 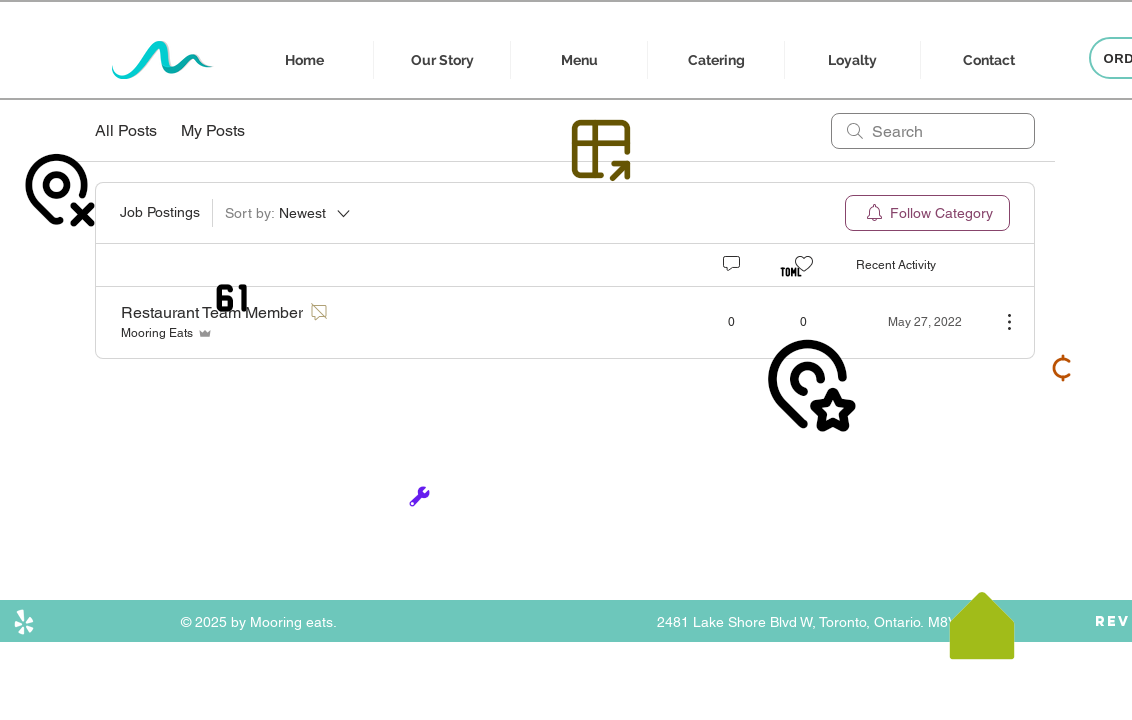 I want to click on remove a saved location pin, so click(x=56, y=188).